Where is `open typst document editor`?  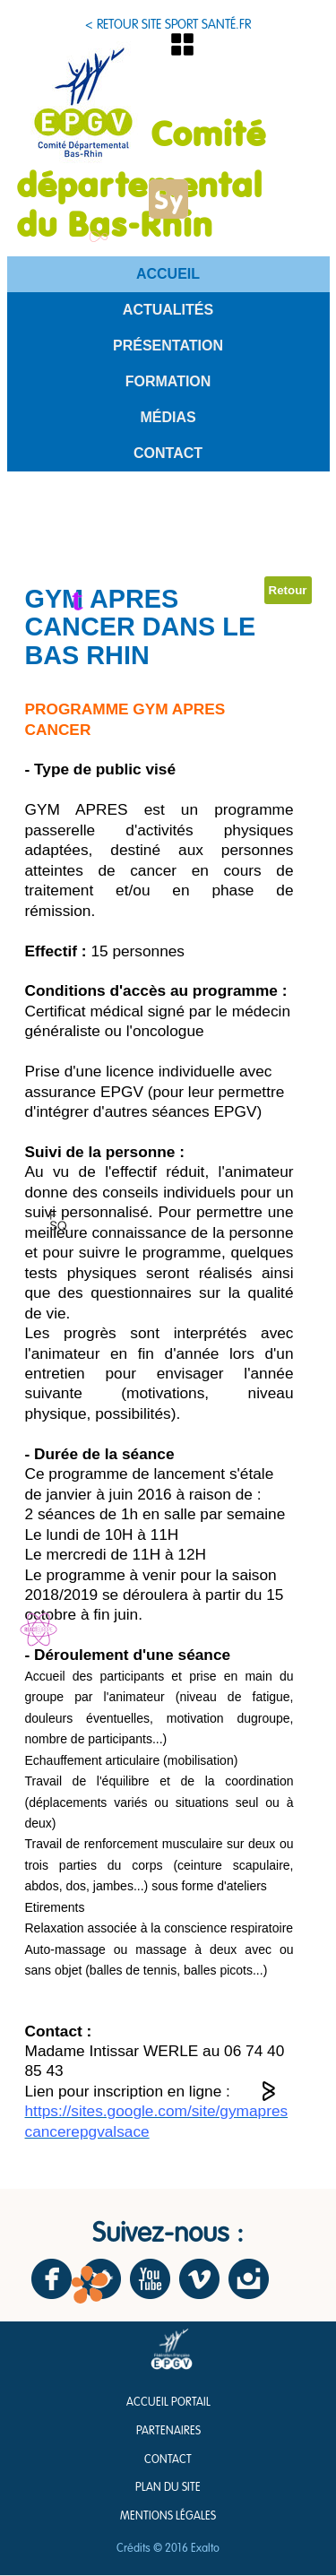
open typst document editor is located at coordinates (77, 601).